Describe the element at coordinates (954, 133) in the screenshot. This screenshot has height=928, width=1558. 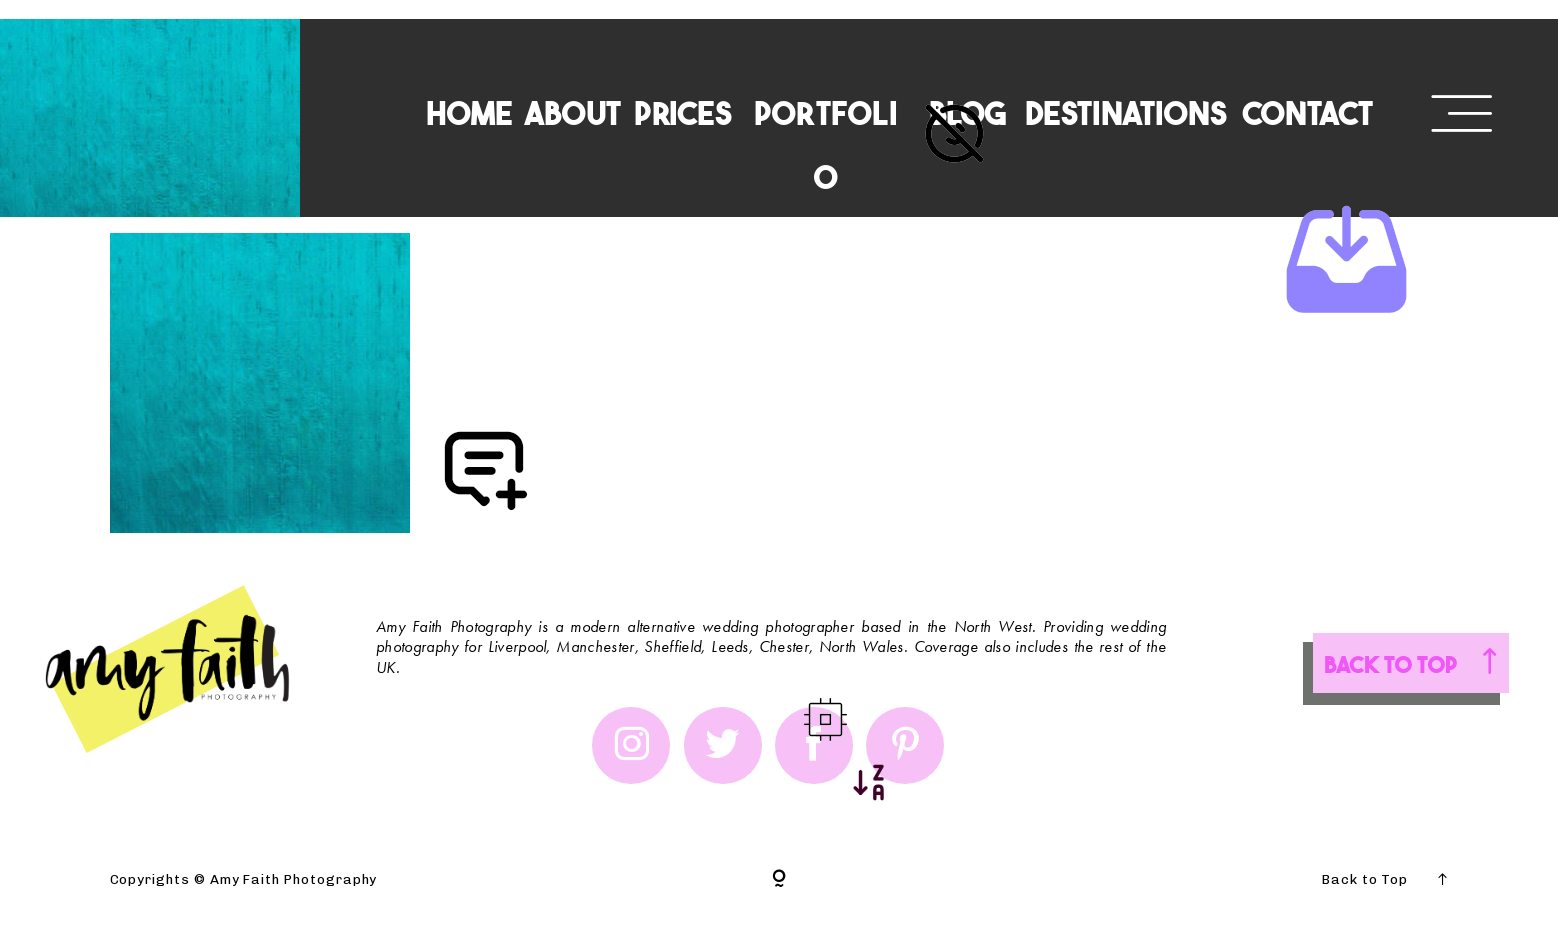
I see `disable copyleft licensing` at that location.